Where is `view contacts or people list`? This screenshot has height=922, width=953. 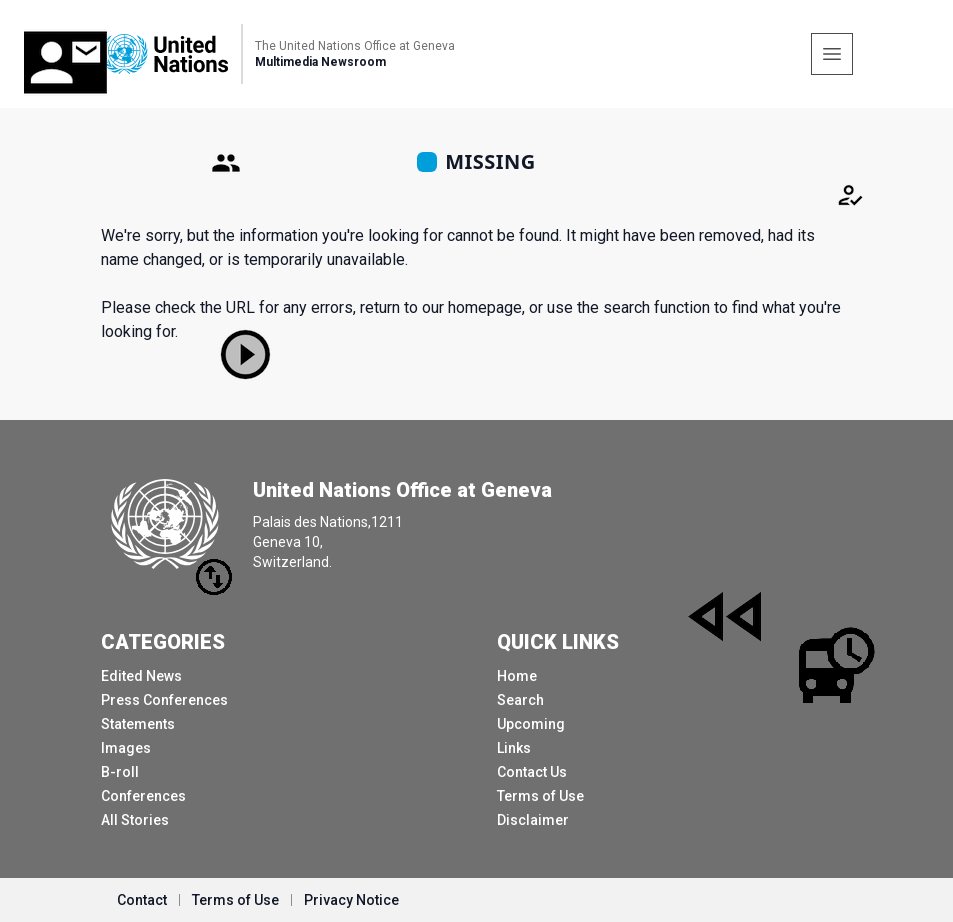 view contacts or people list is located at coordinates (226, 163).